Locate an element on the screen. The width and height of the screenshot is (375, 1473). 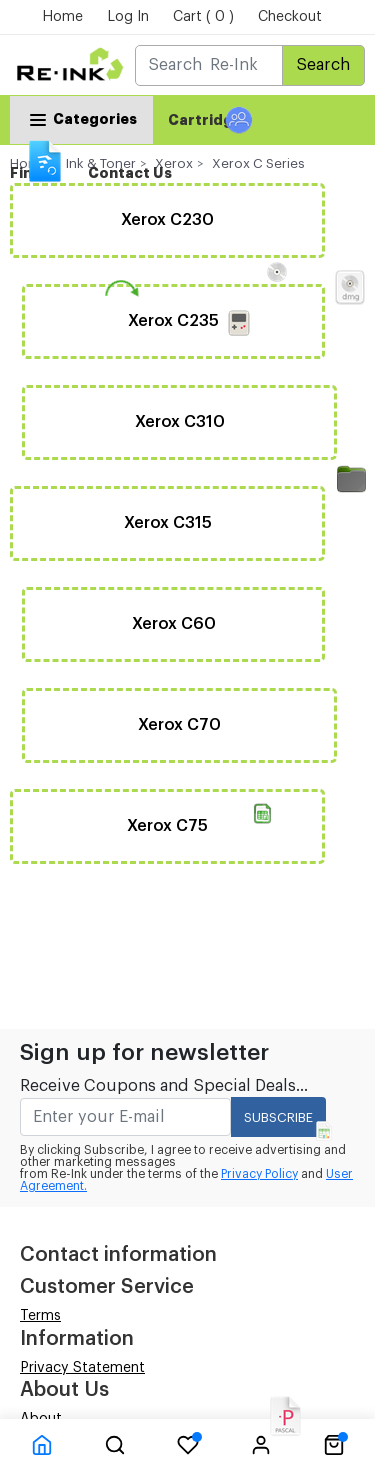
open a spreadsheet file is located at coordinates (324, 1131).